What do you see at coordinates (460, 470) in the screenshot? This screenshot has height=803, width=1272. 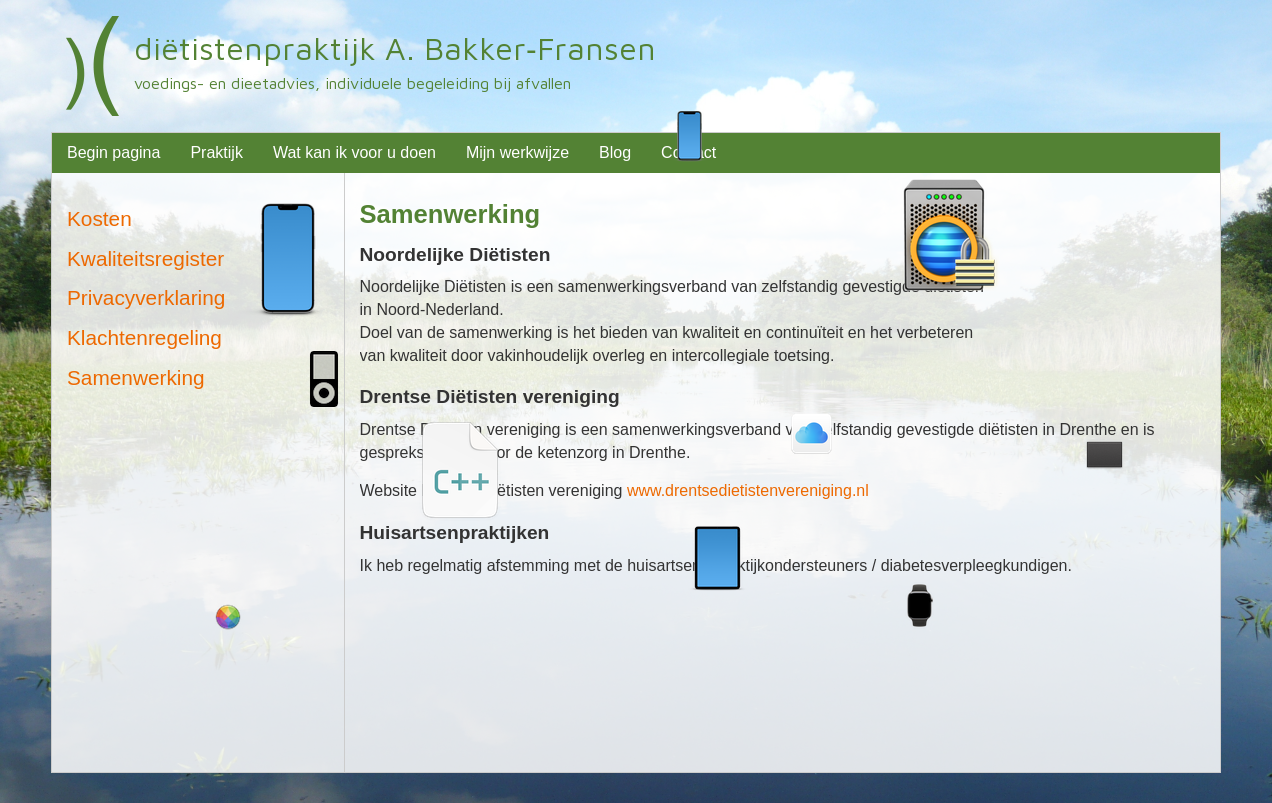 I see `a C++ source code file` at bounding box center [460, 470].